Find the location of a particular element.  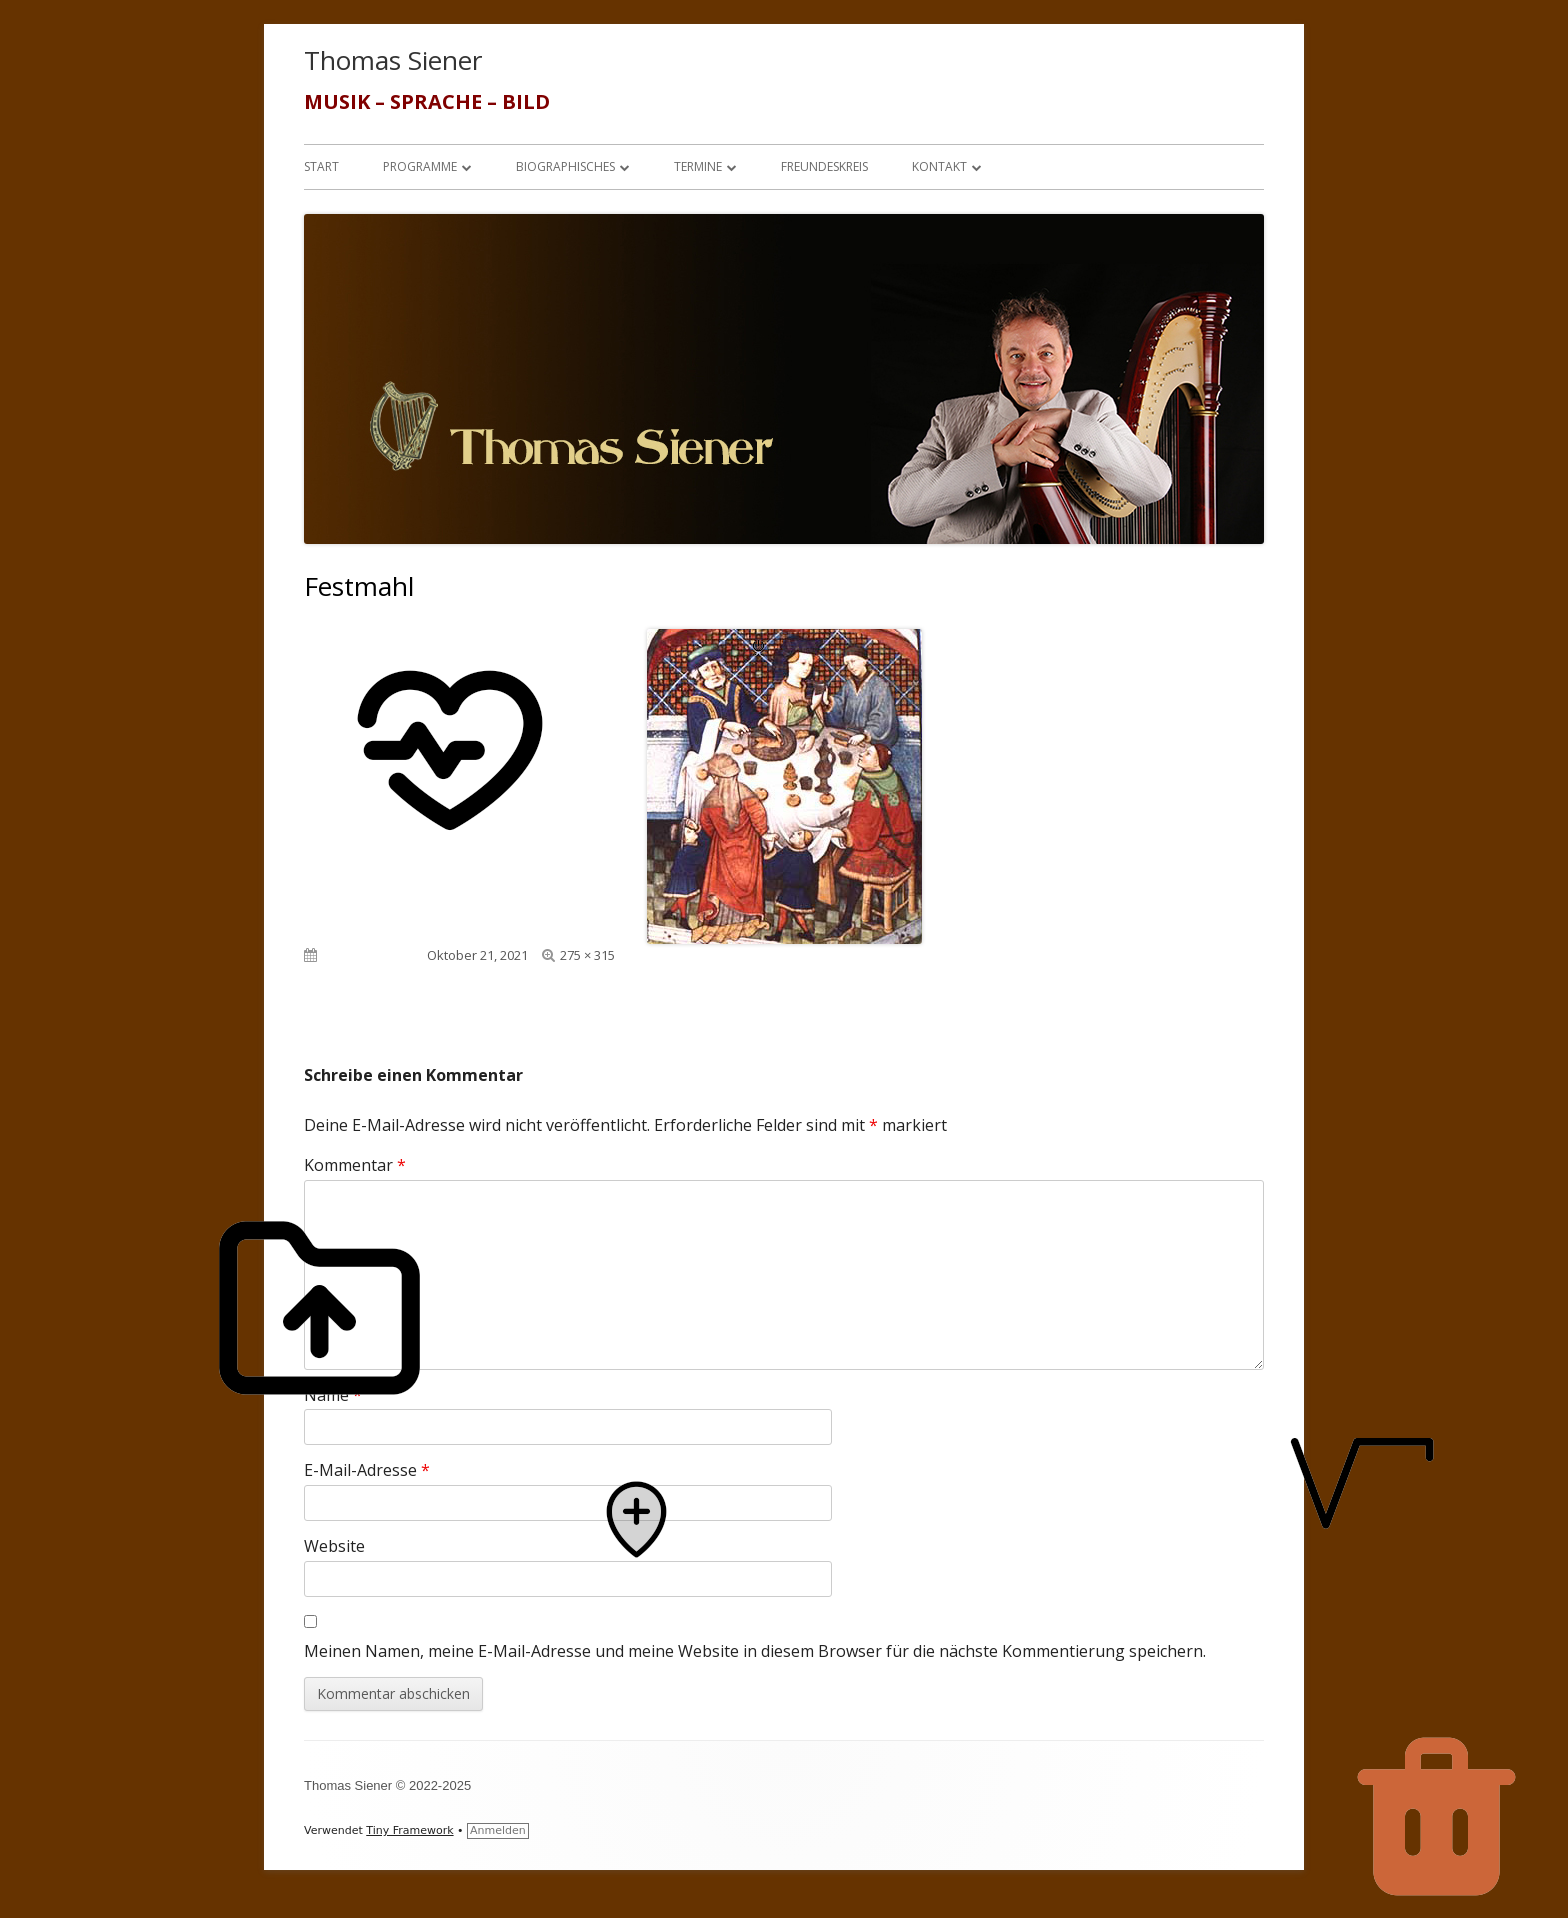

upload files to this folder is located at coordinates (319, 1312).